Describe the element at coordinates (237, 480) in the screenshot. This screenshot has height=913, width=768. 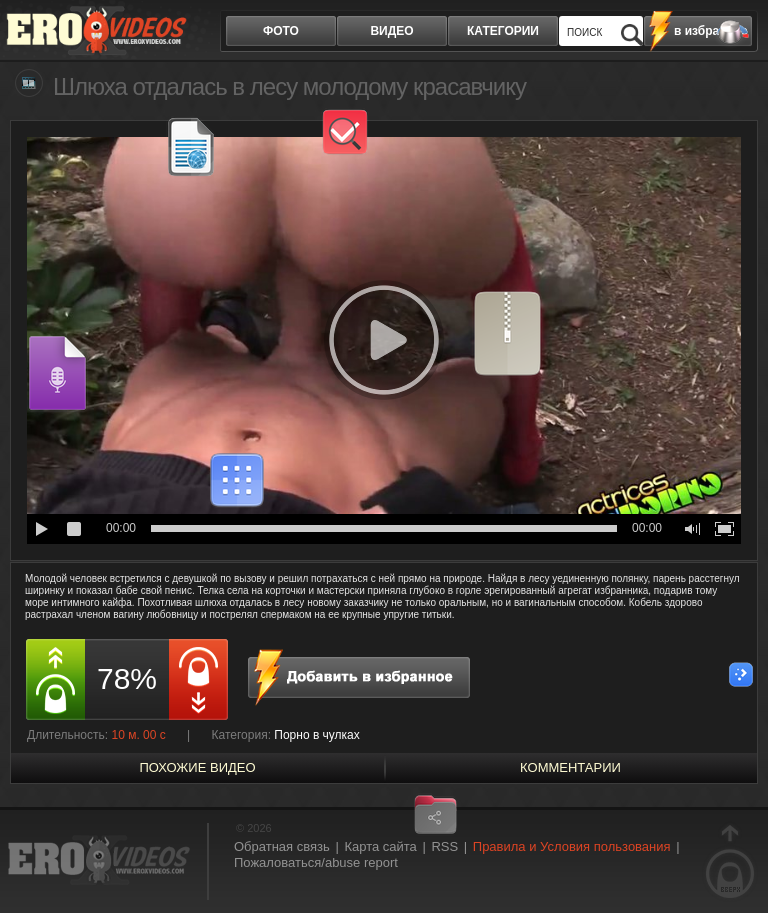
I see `view other applications` at that location.